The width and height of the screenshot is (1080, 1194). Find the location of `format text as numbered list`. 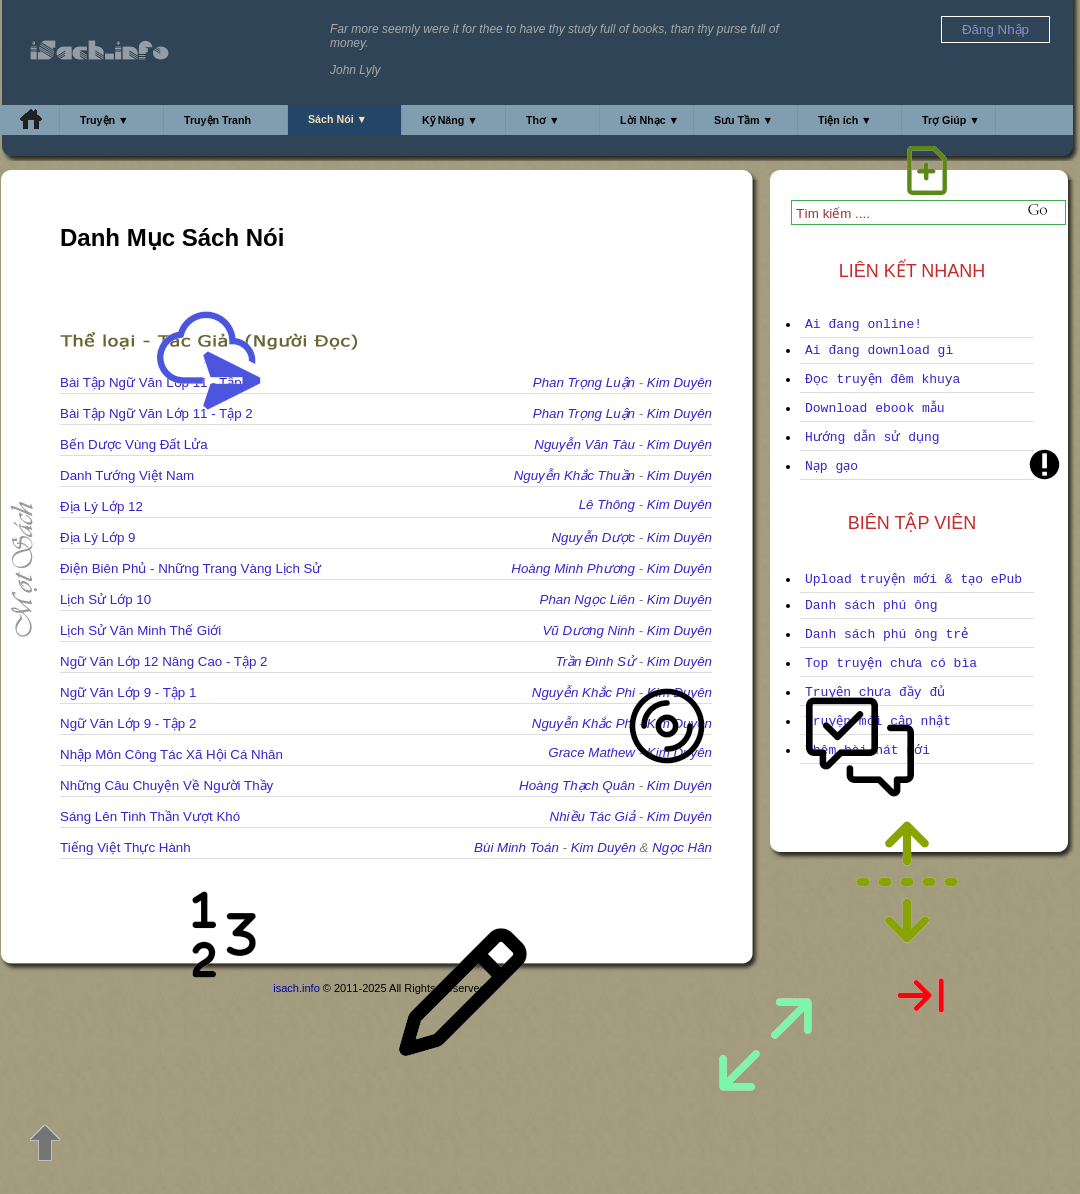

format text as numbered list is located at coordinates (222, 934).